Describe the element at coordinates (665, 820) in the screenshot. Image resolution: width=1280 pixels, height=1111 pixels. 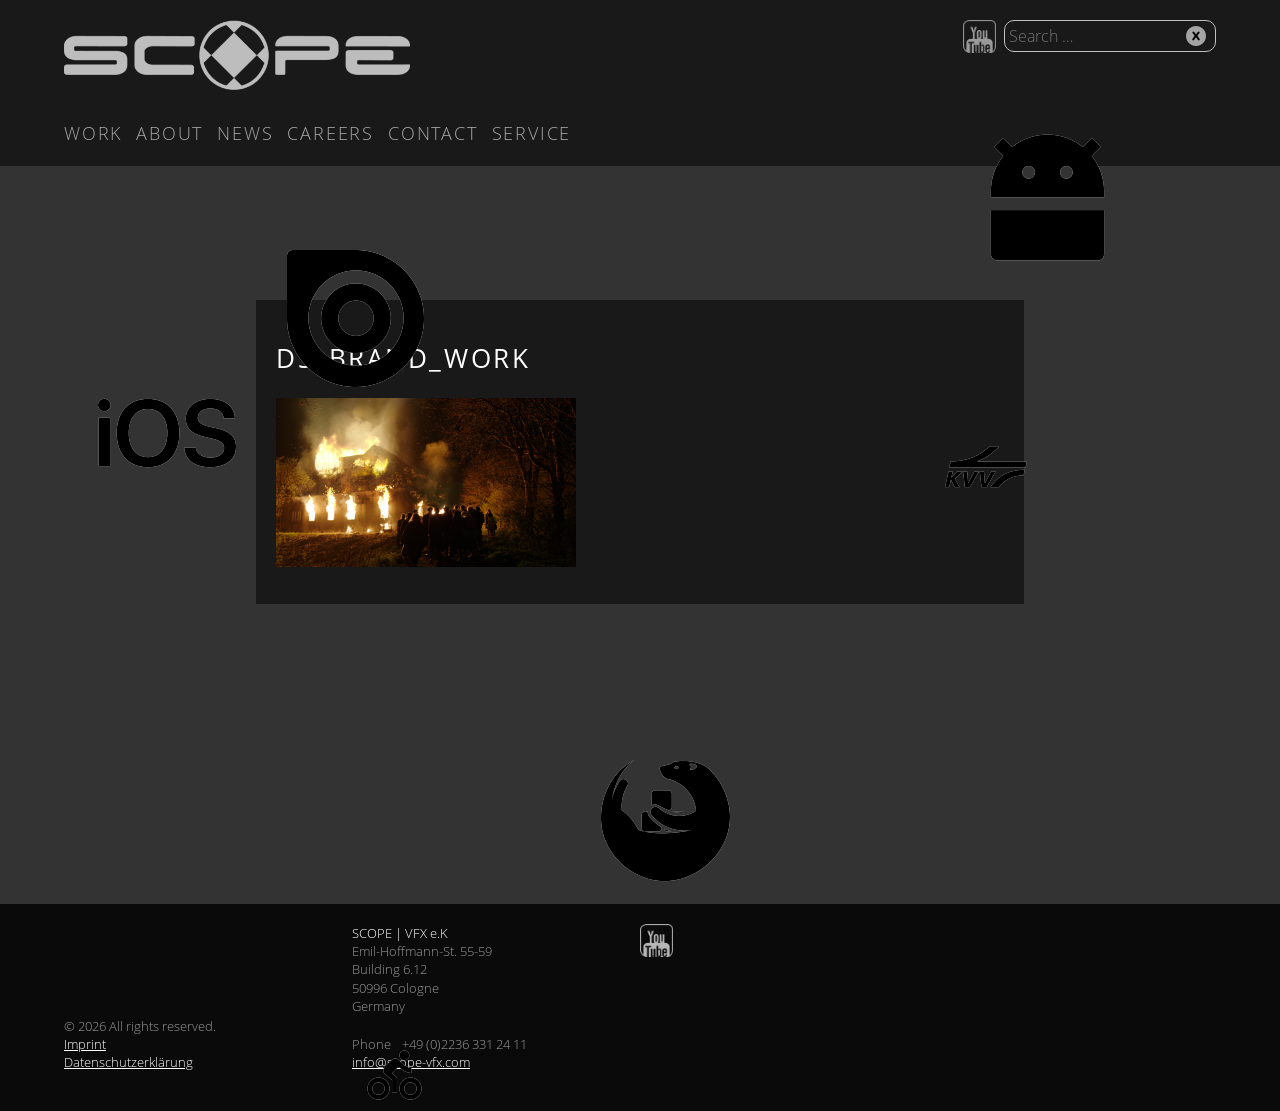
I see `linuxserver.io project logo` at that location.